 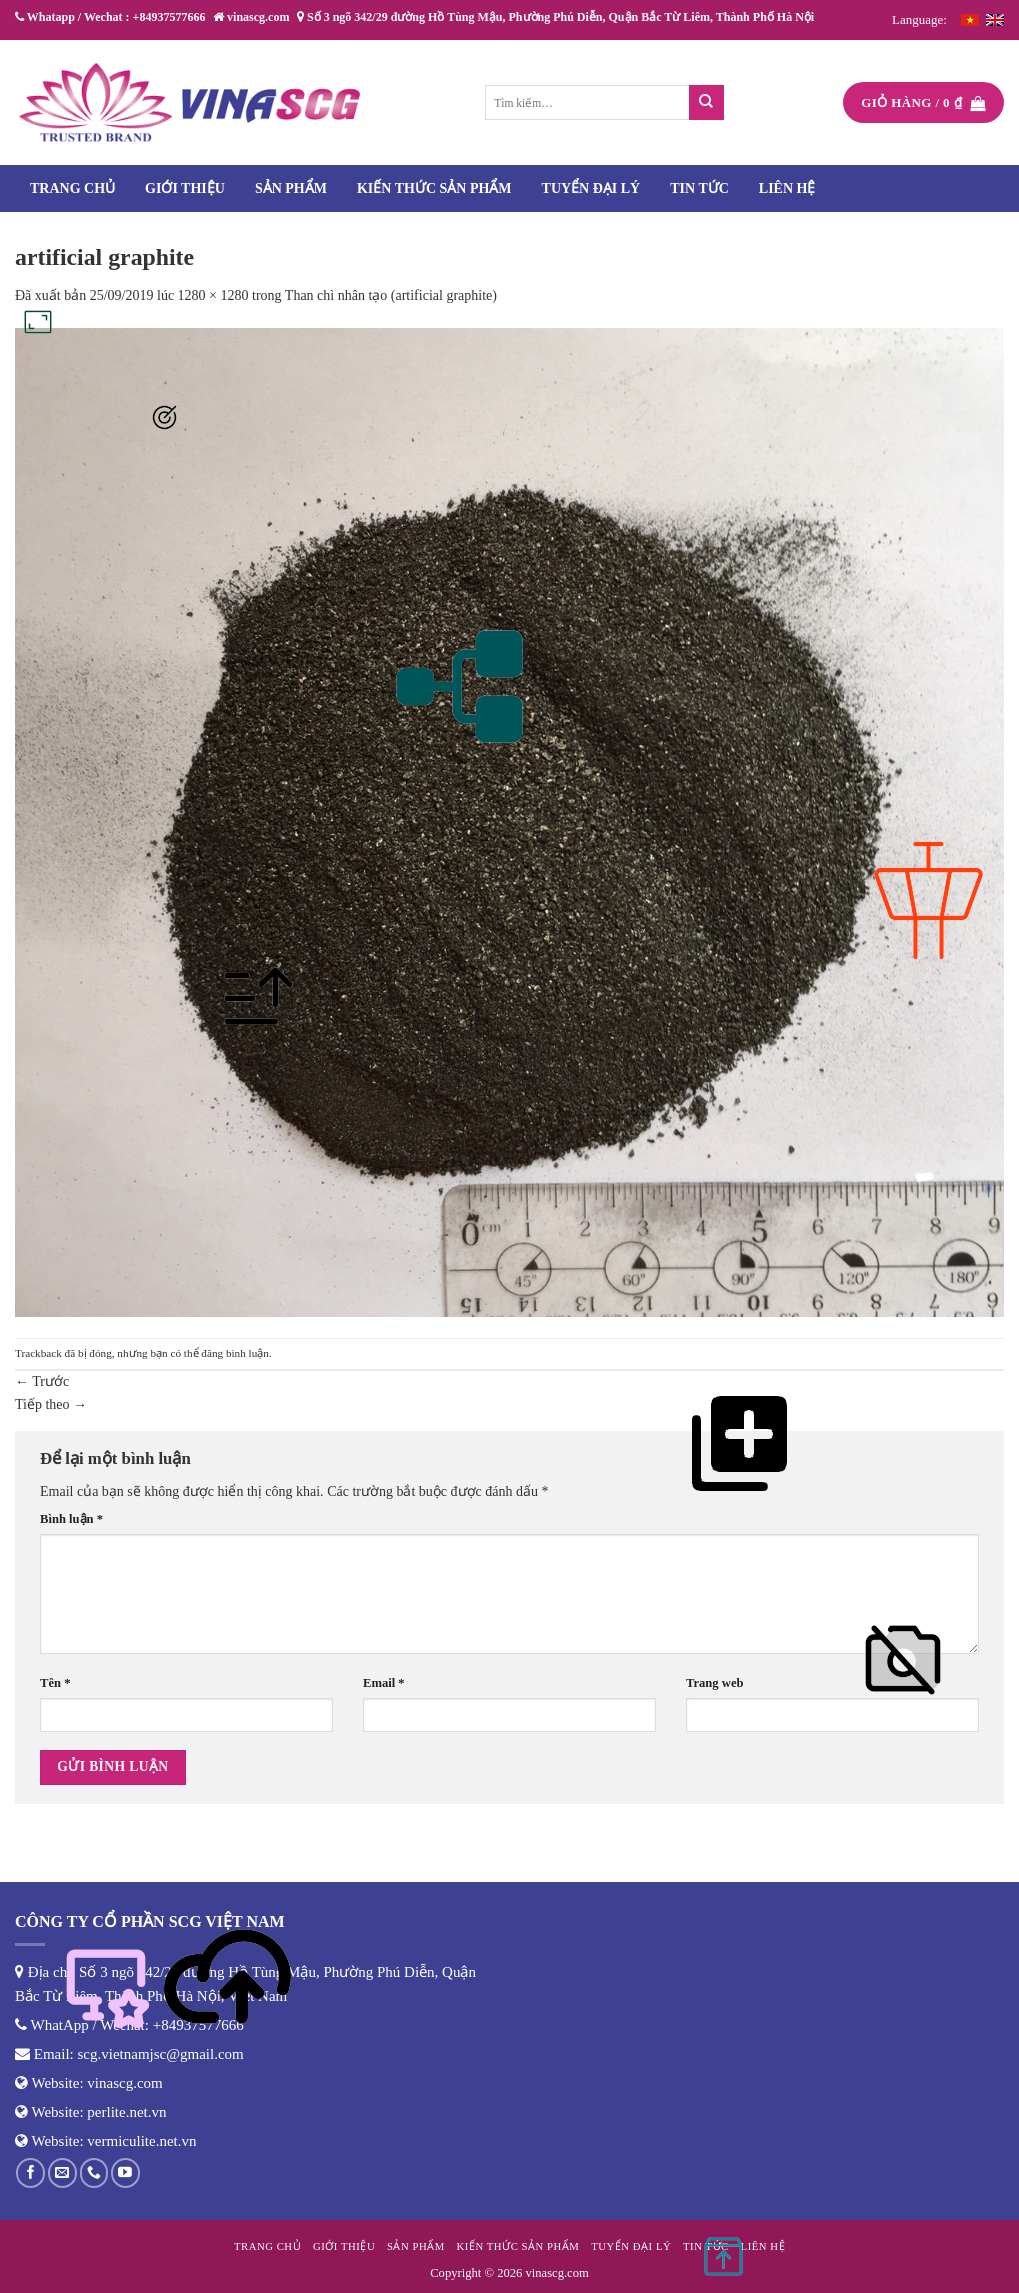 I want to click on enter fullscreen mode, so click(x=38, y=322).